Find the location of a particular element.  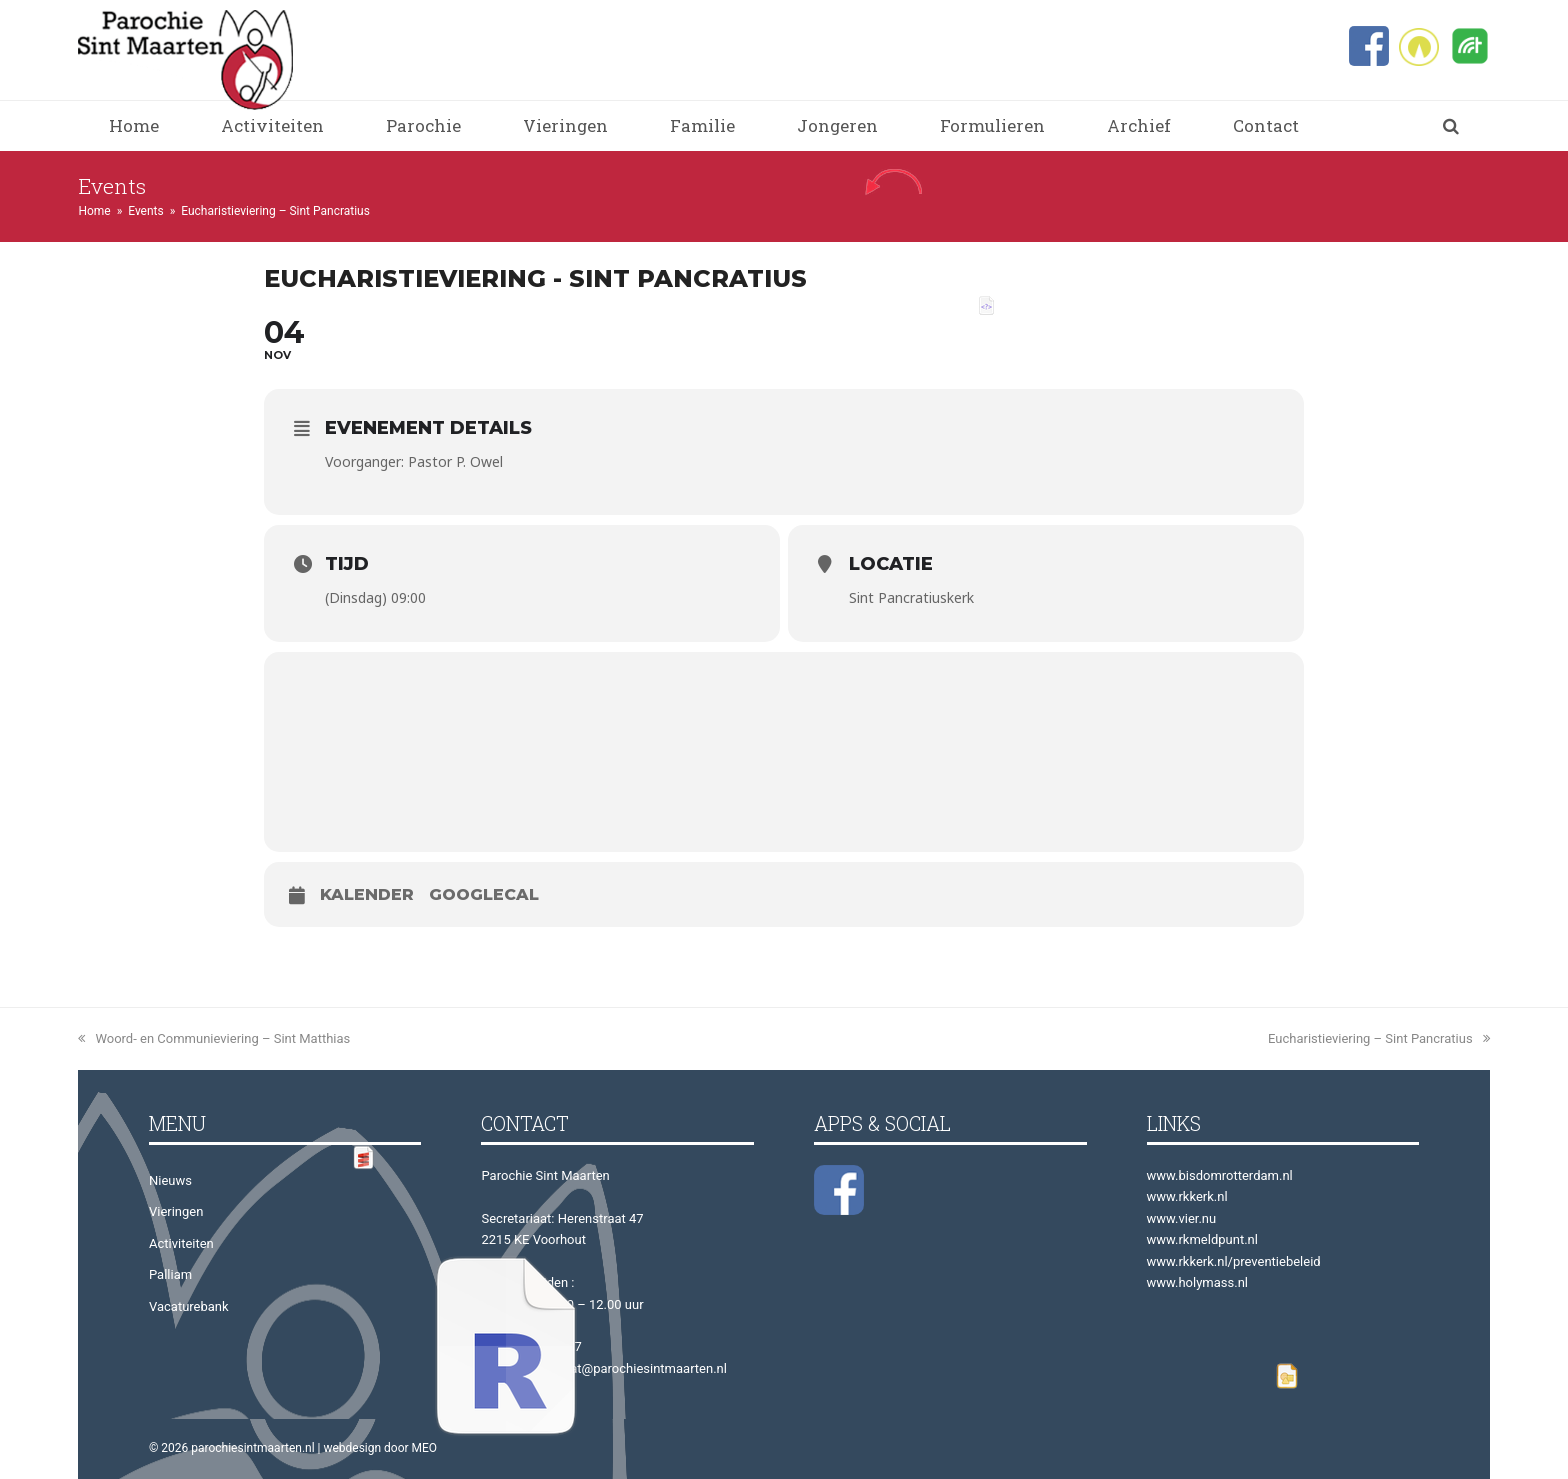

an R programming language source file is located at coordinates (506, 1346).